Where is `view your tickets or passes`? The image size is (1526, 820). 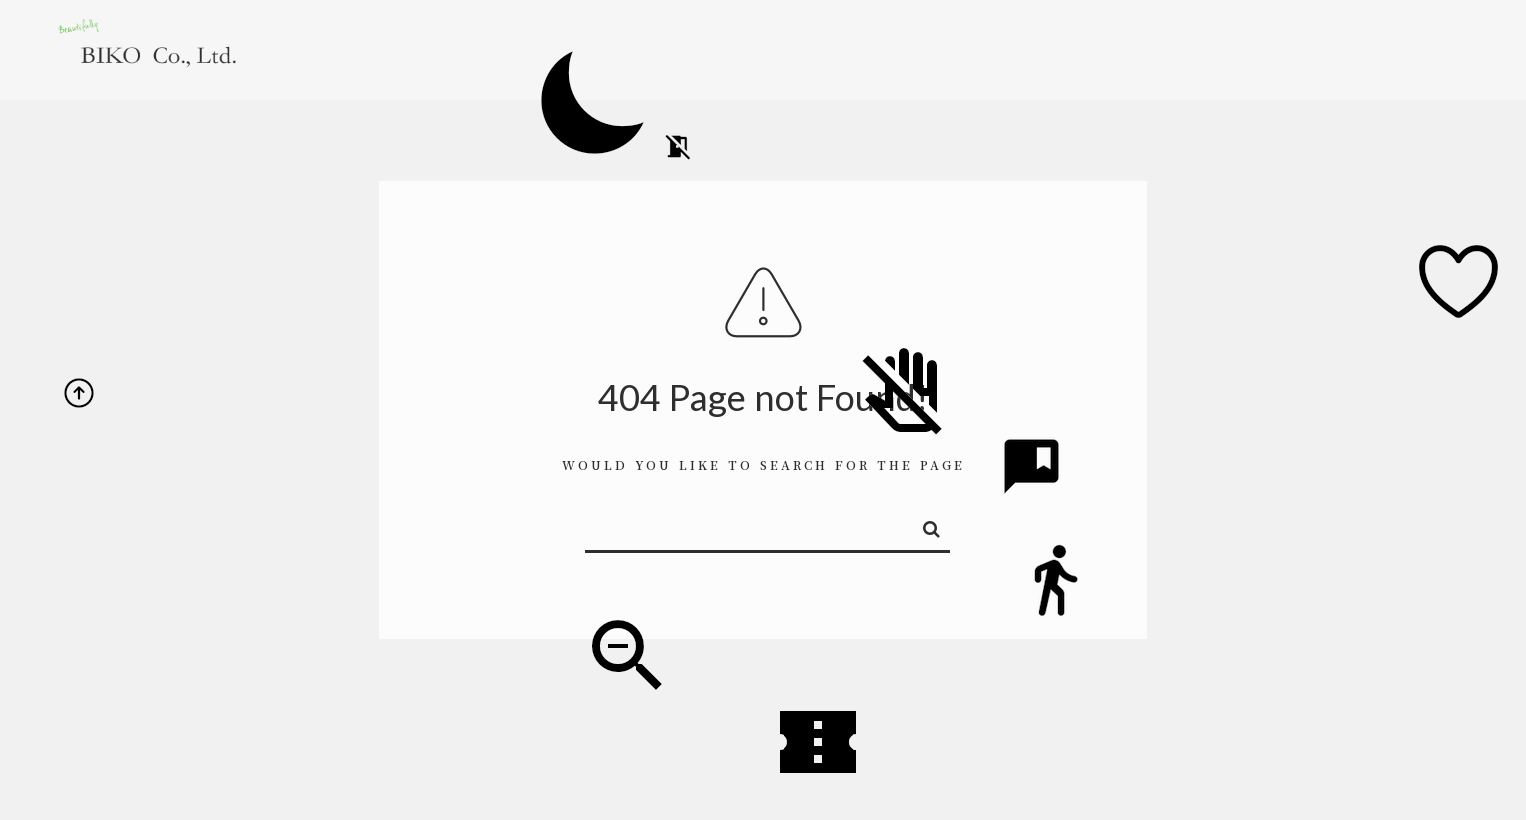 view your tickets or passes is located at coordinates (818, 742).